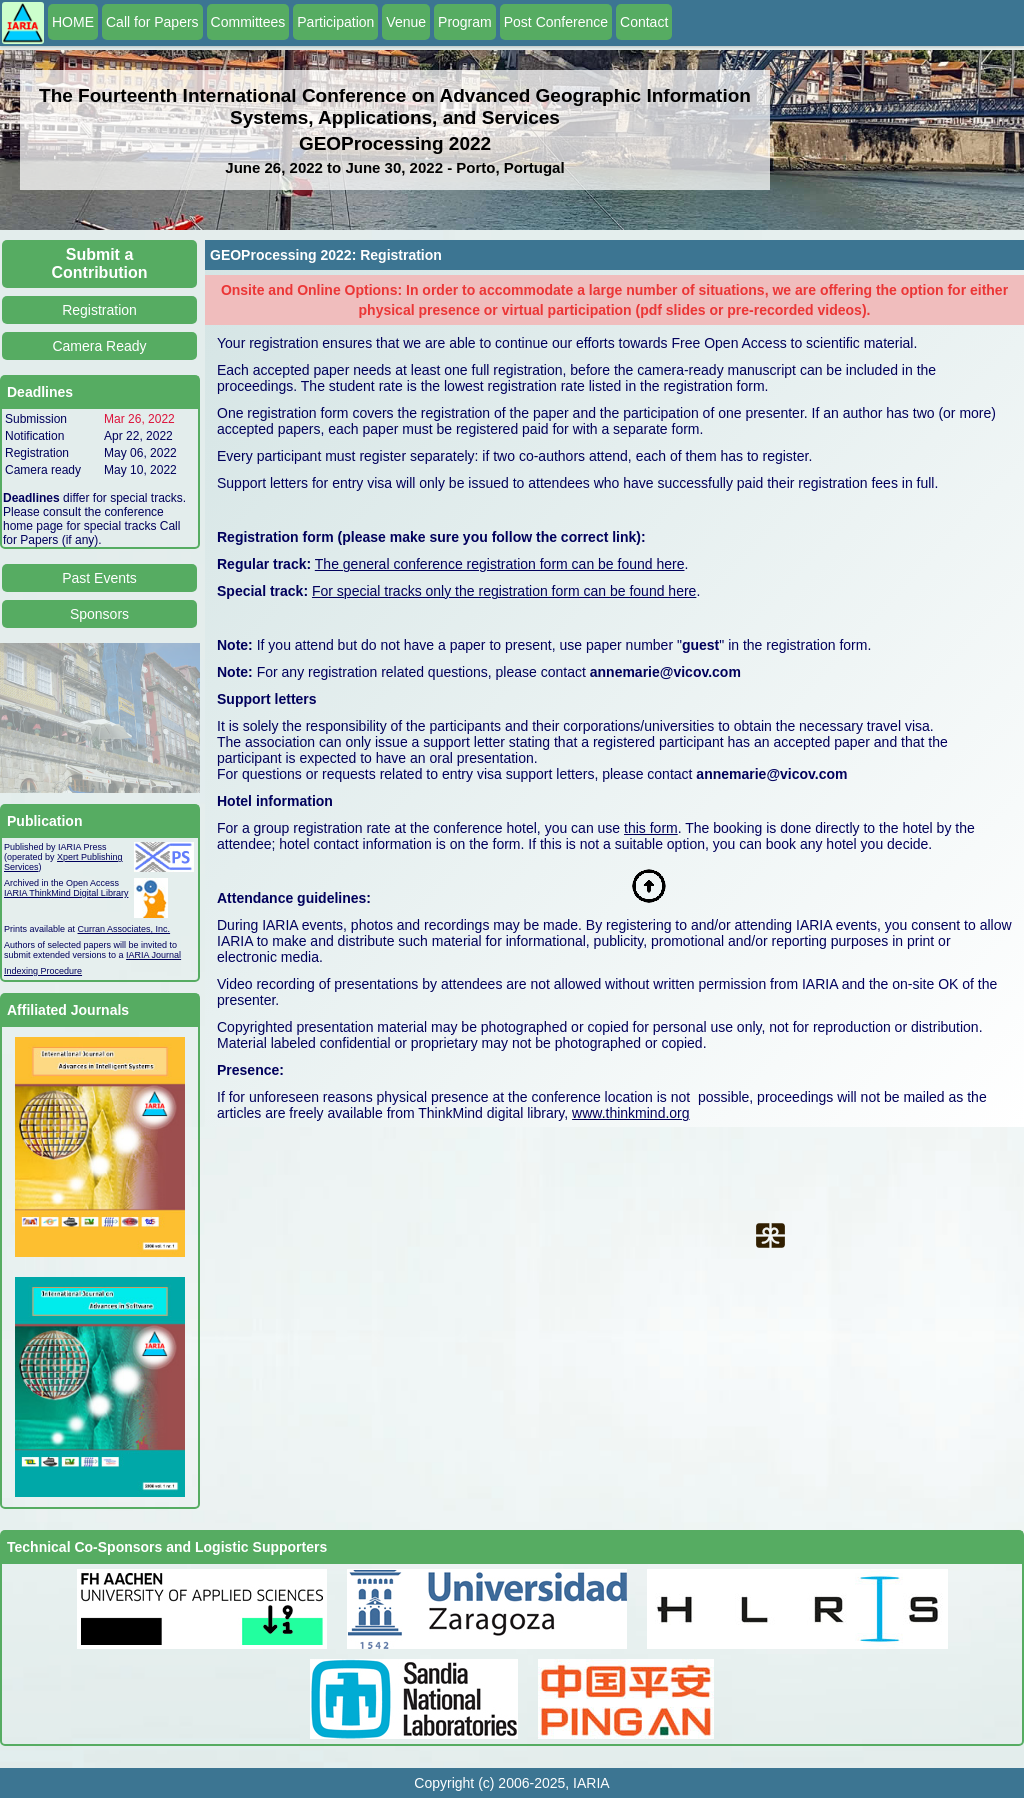 Image resolution: width=1024 pixels, height=1798 pixels. Describe the element at coordinates (649, 886) in the screenshot. I see `upload a file or content` at that location.